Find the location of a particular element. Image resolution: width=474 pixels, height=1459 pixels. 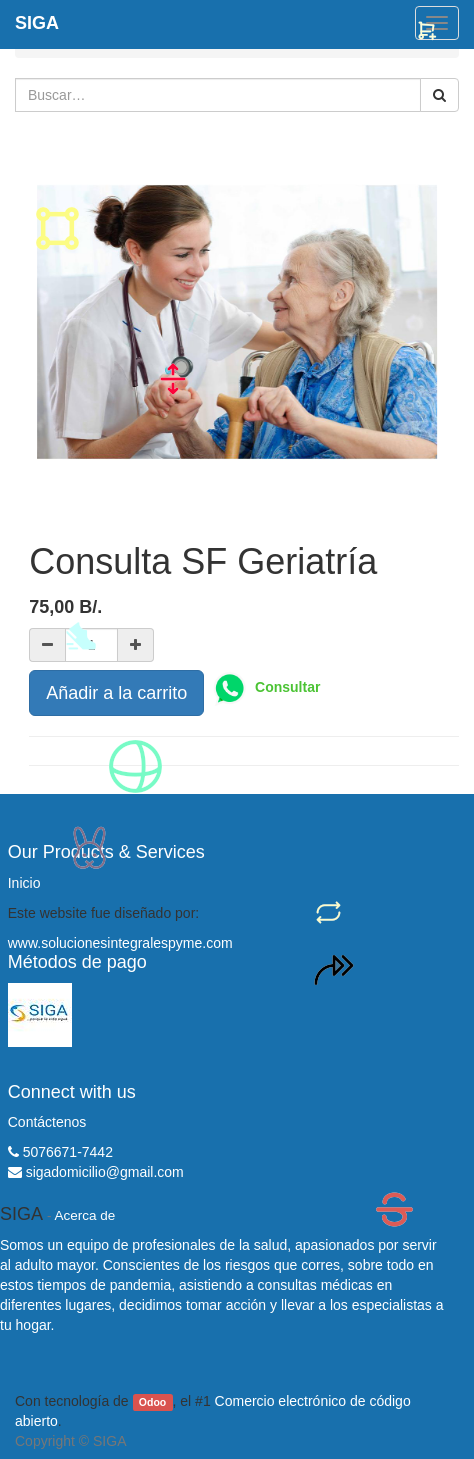

access global or worldwide settings is located at coordinates (135, 766).